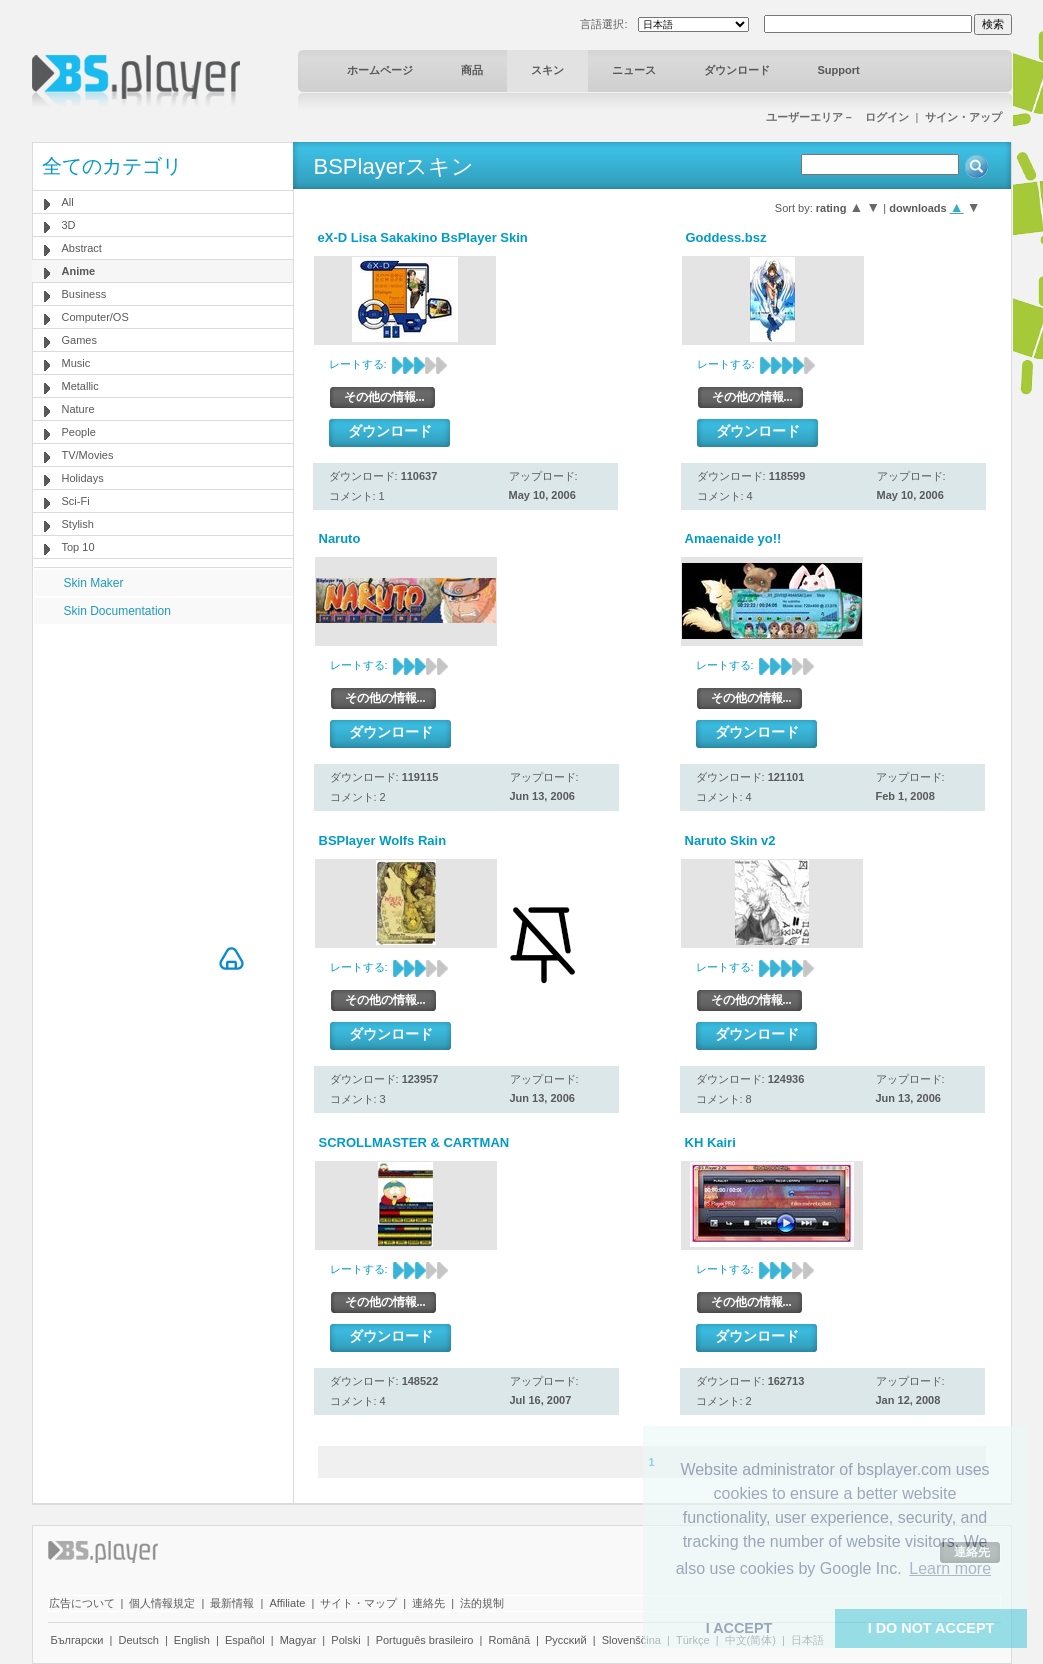 Image resolution: width=1043 pixels, height=1664 pixels. I want to click on access food or restaurant options, so click(231, 958).